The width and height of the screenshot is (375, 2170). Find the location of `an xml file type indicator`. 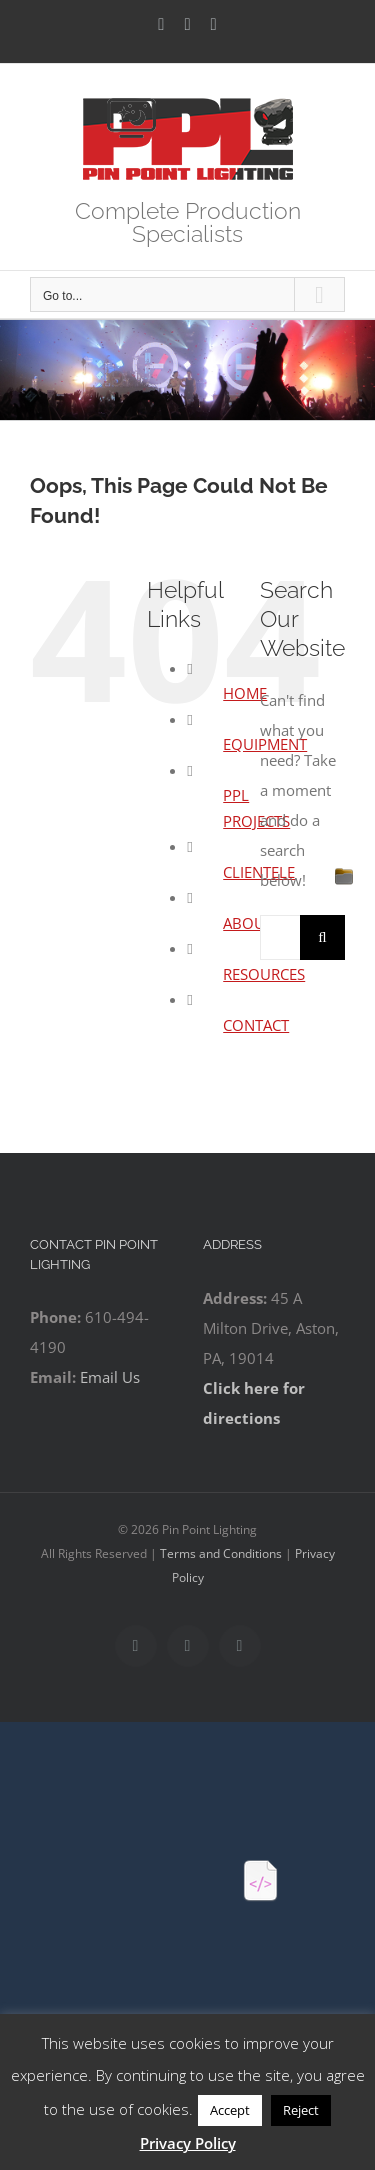

an xml file type indicator is located at coordinates (260, 1880).